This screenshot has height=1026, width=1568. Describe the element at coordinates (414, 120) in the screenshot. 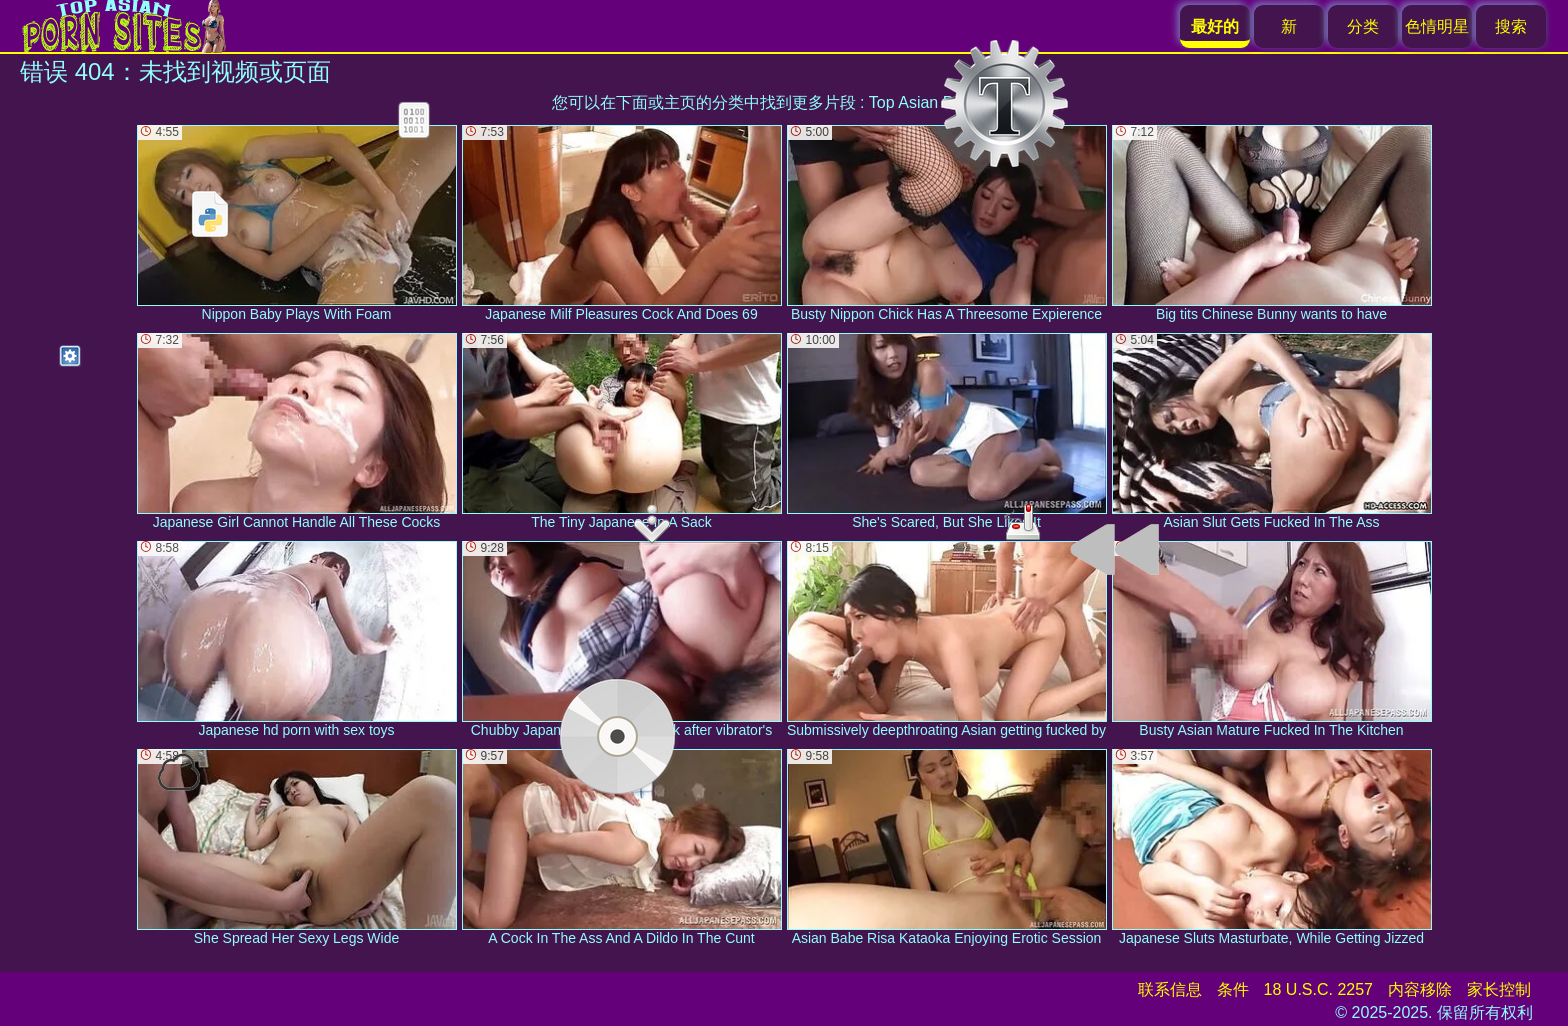

I see `indicates a binary or raw data file` at that location.